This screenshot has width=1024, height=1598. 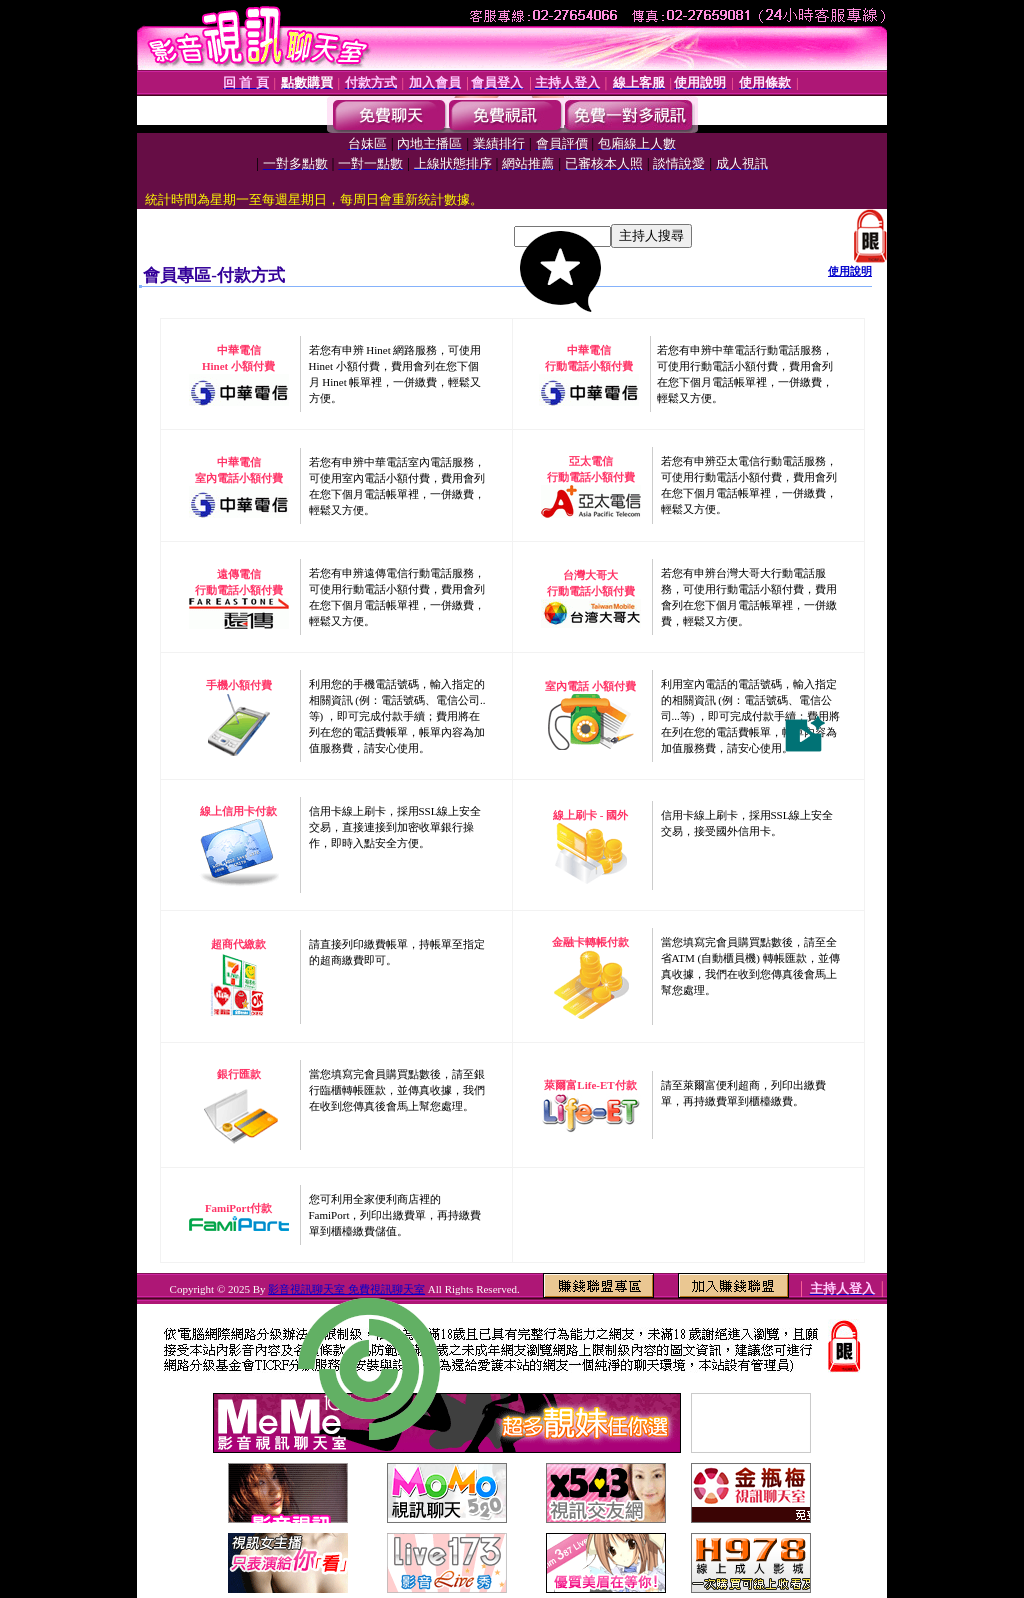 I want to click on open the Micro.blog app, so click(x=560, y=271).